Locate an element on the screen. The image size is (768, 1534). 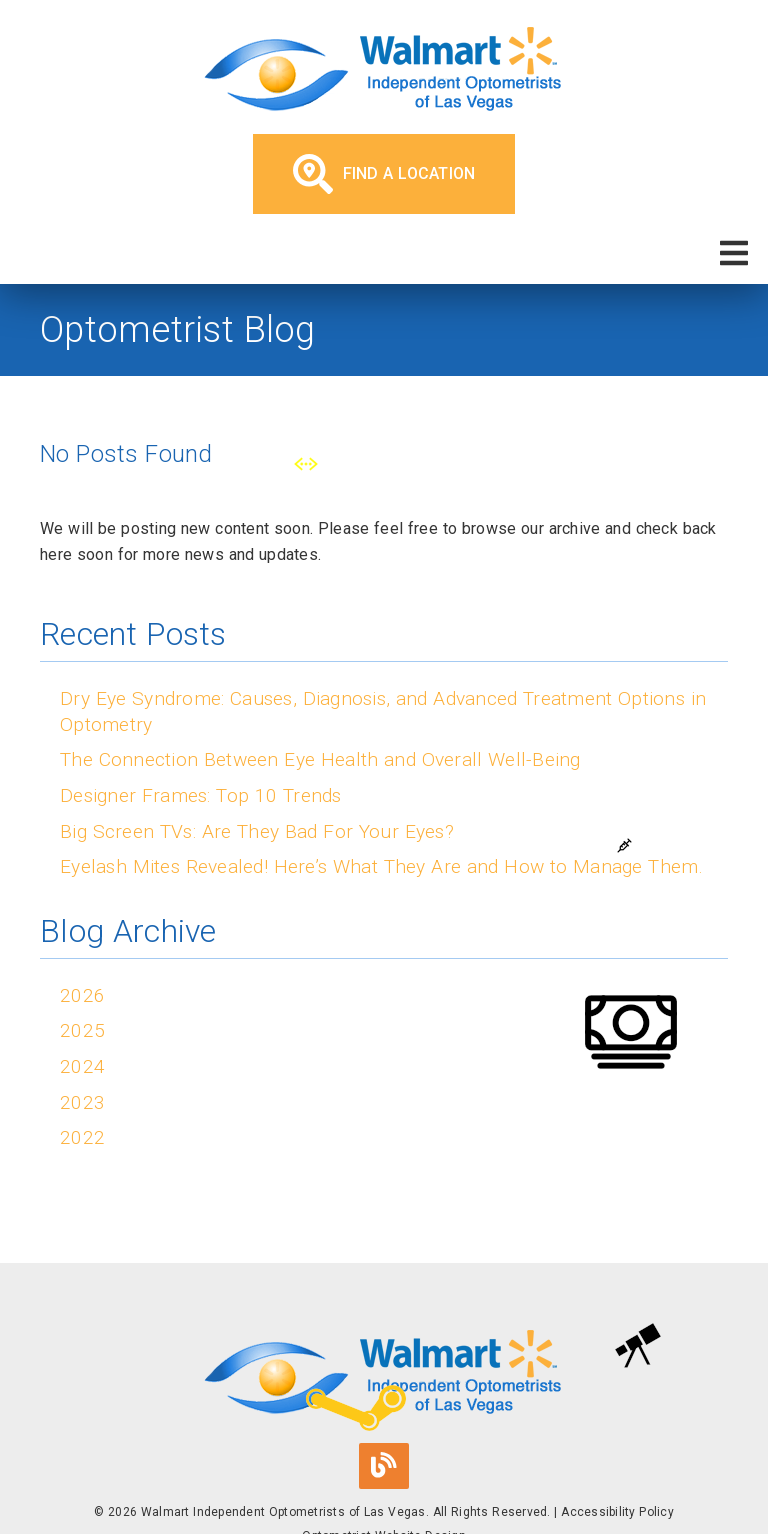
explore or discover new content is located at coordinates (638, 1346).